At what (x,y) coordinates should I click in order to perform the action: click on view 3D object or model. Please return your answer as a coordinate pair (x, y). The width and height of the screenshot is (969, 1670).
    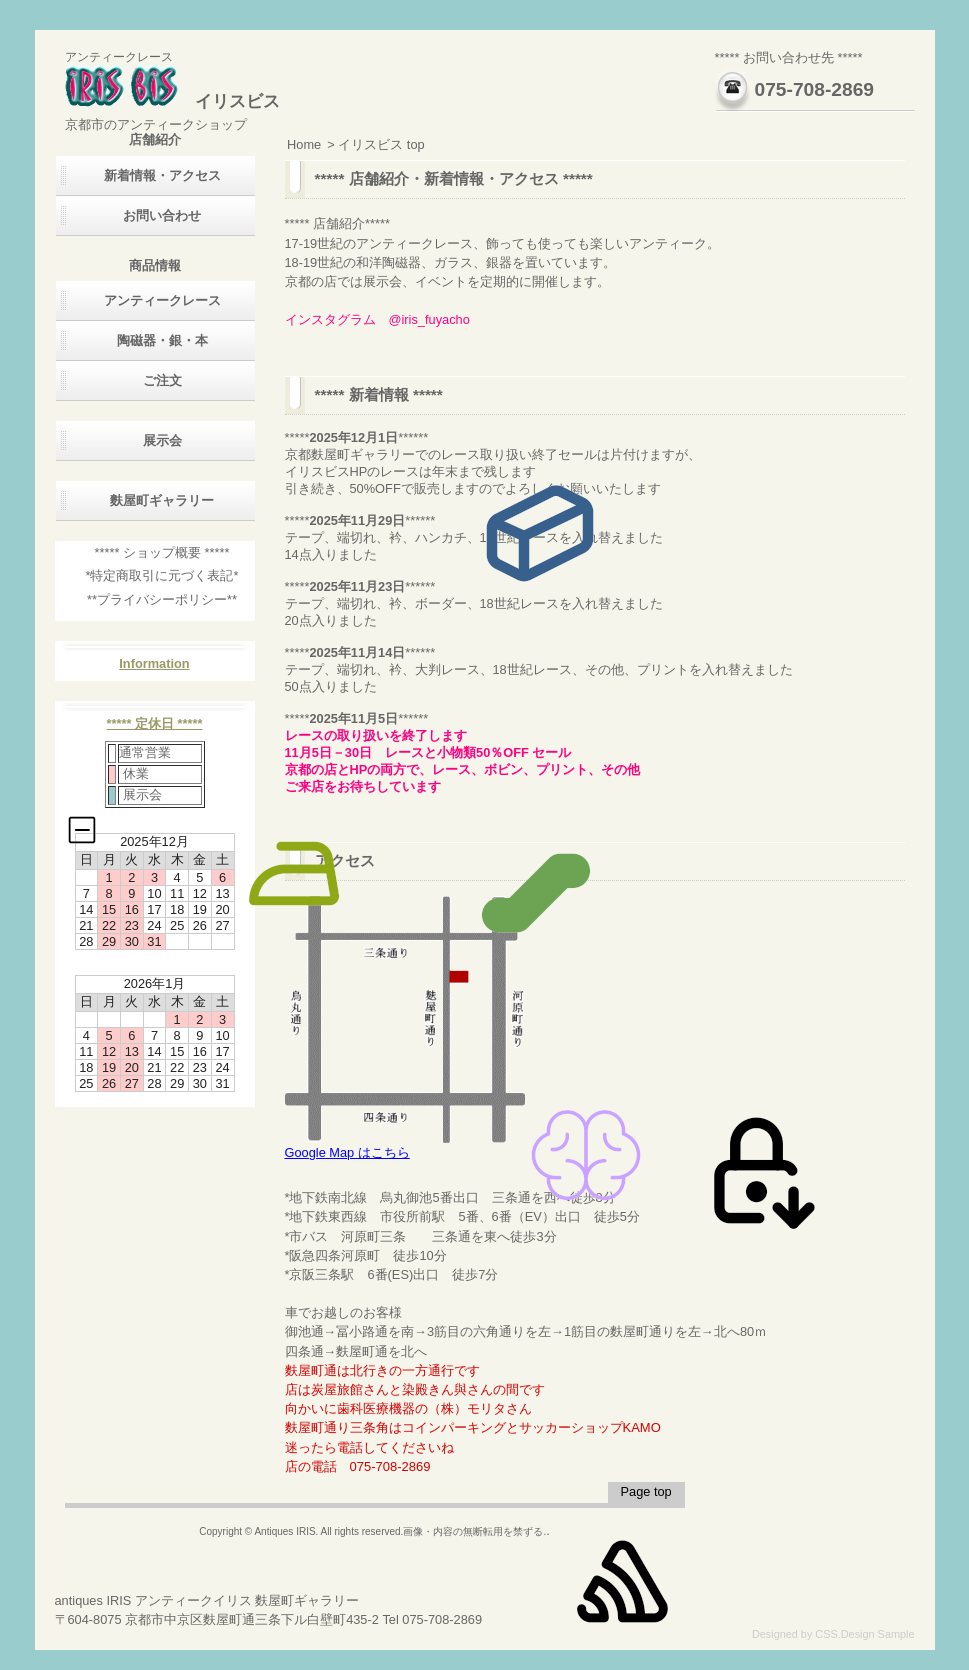
    Looking at the image, I should click on (540, 528).